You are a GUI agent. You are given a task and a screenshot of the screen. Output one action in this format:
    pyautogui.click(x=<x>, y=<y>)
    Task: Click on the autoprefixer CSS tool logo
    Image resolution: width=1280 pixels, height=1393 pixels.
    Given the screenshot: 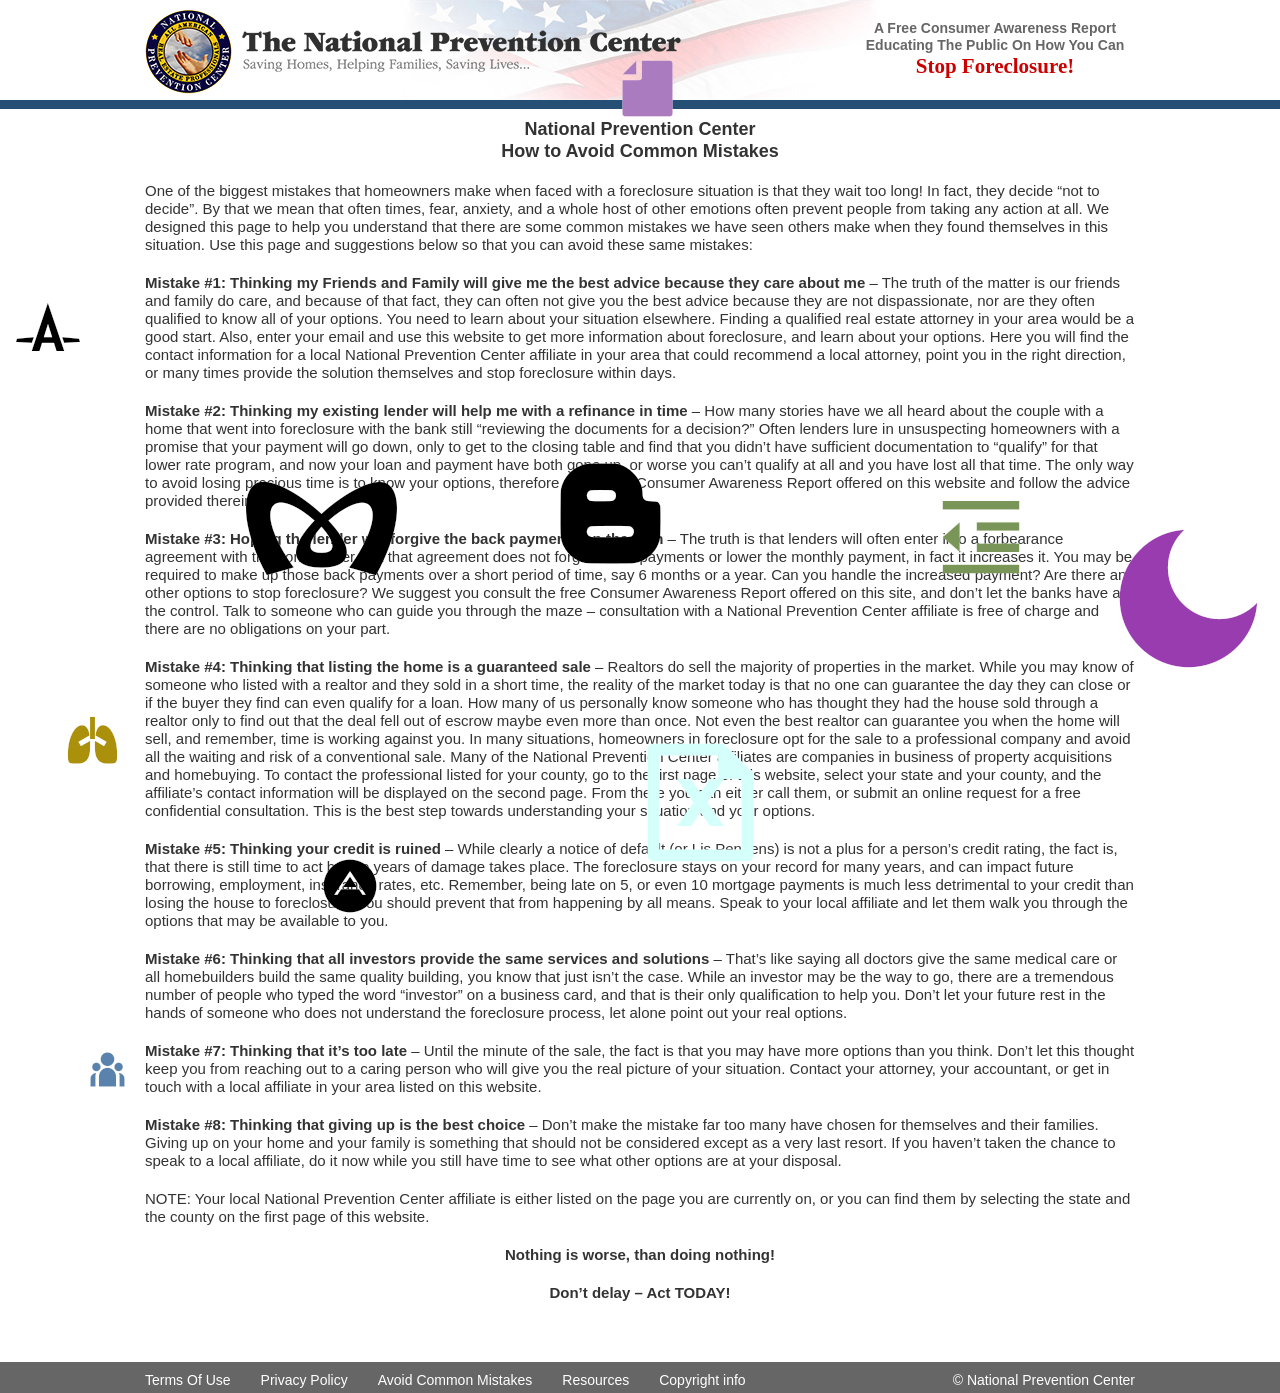 What is the action you would take?
    pyautogui.click(x=48, y=327)
    